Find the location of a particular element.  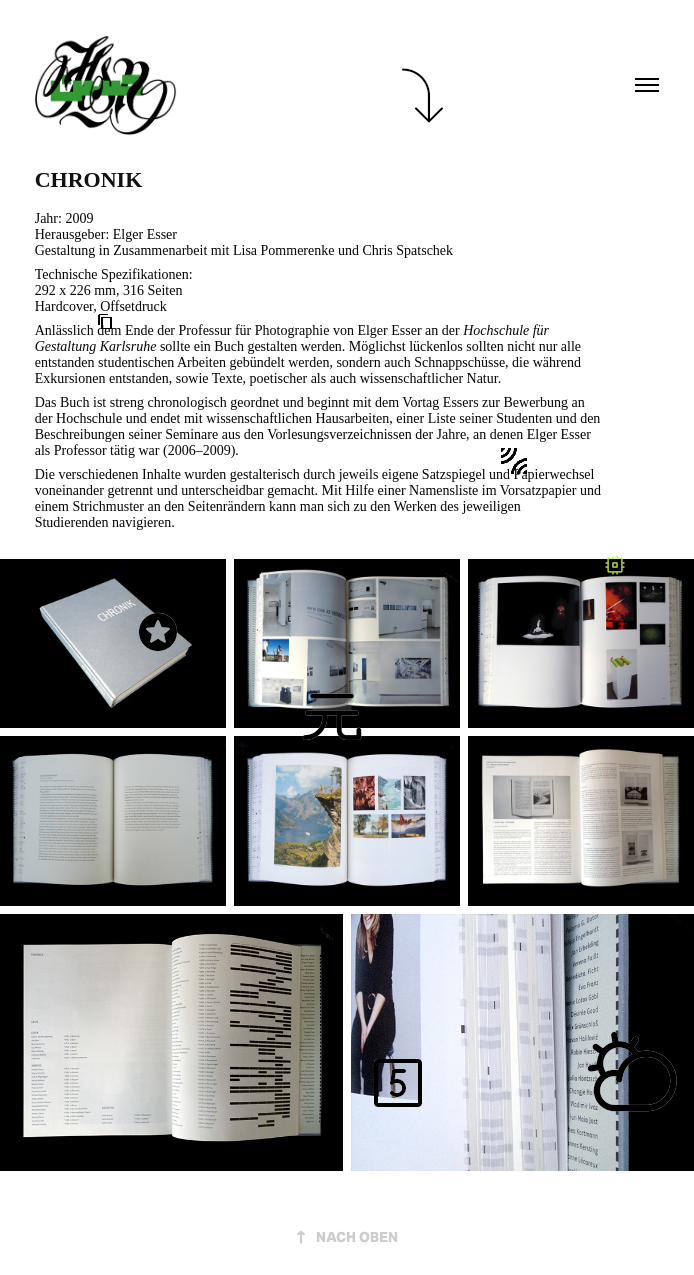

mark item as favorite is located at coordinates (158, 632).